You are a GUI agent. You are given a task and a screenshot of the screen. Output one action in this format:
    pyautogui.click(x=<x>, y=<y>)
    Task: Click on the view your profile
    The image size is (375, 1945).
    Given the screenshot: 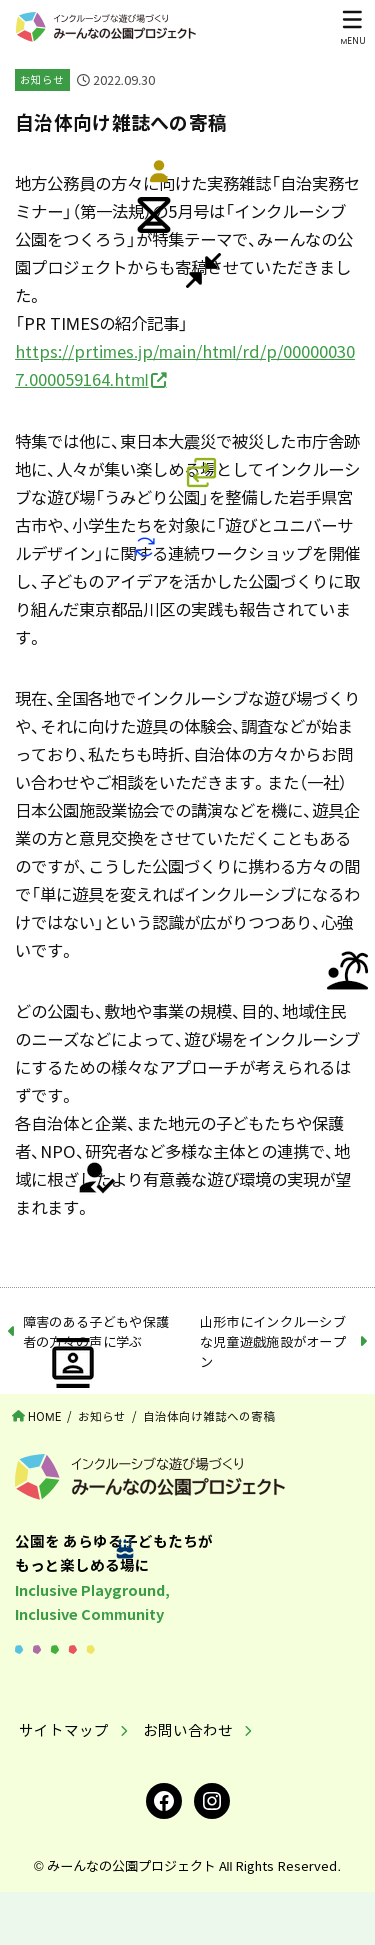 What is the action you would take?
    pyautogui.click(x=159, y=171)
    